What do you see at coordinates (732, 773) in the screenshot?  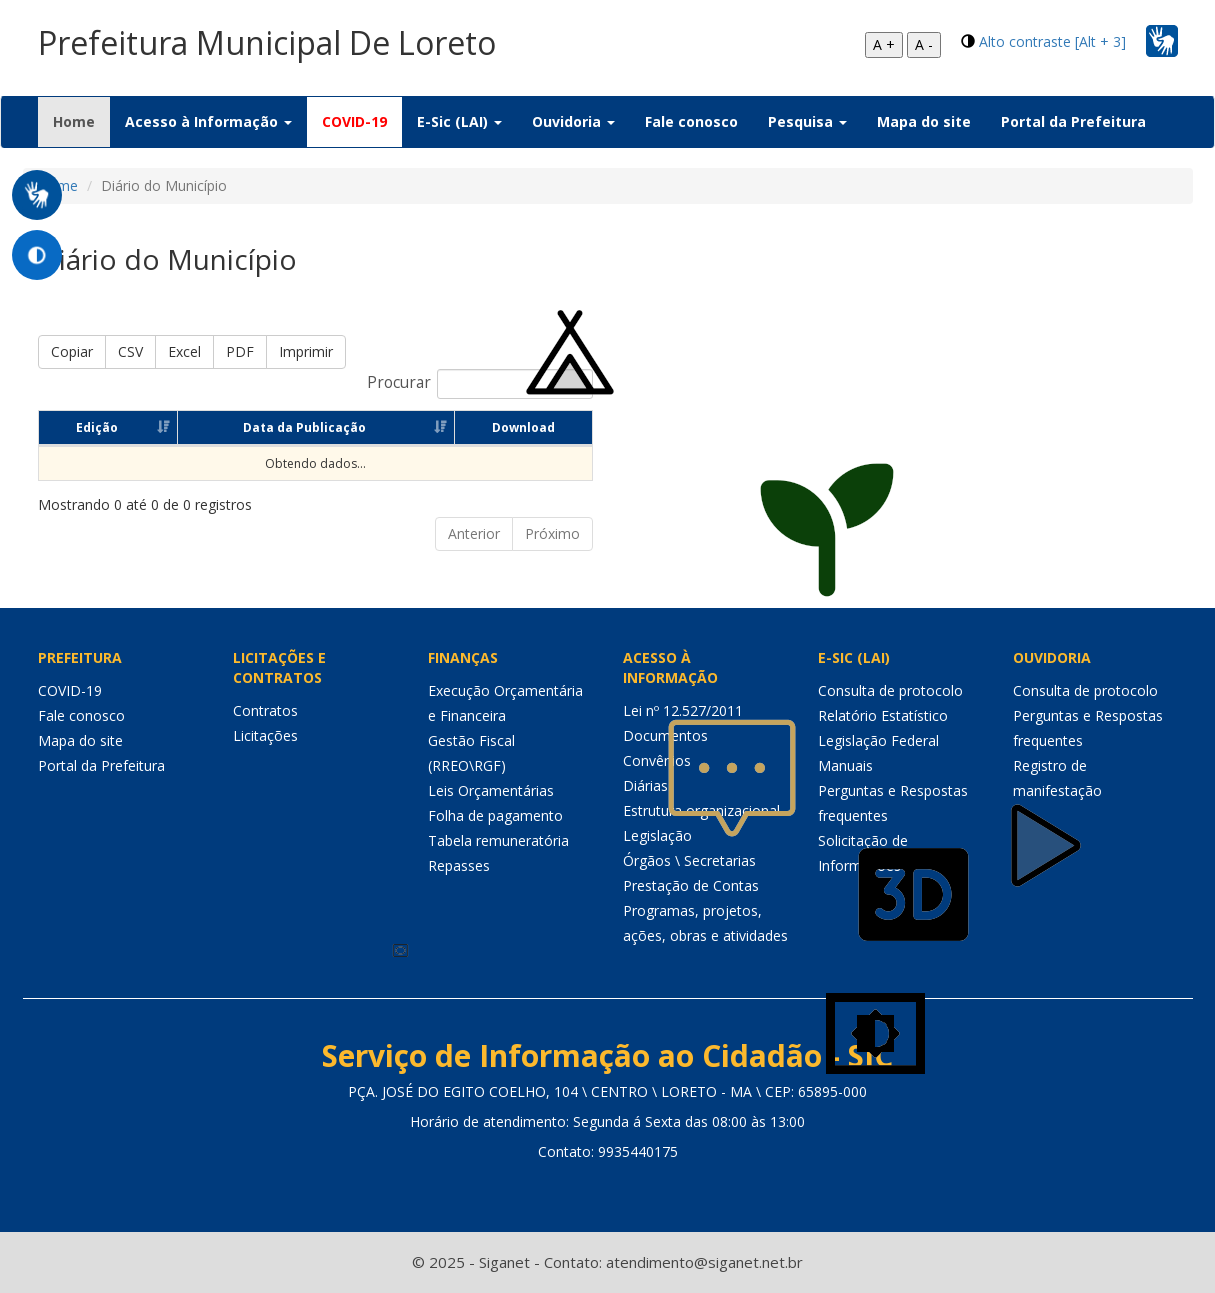 I see `open chat or messaging` at bounding box center [732, 773].